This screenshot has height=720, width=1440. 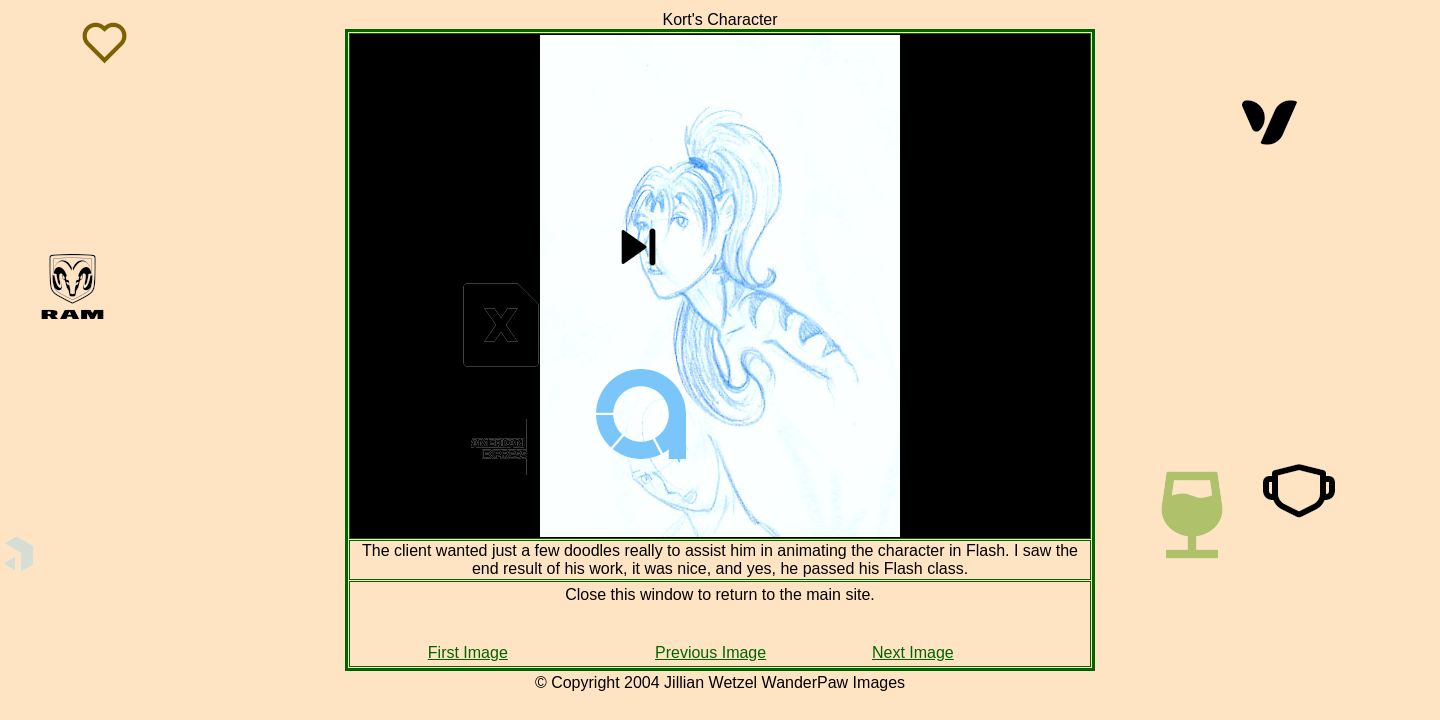 I want to click on open an excel spreadsheet file, so click(x=501, y=325).